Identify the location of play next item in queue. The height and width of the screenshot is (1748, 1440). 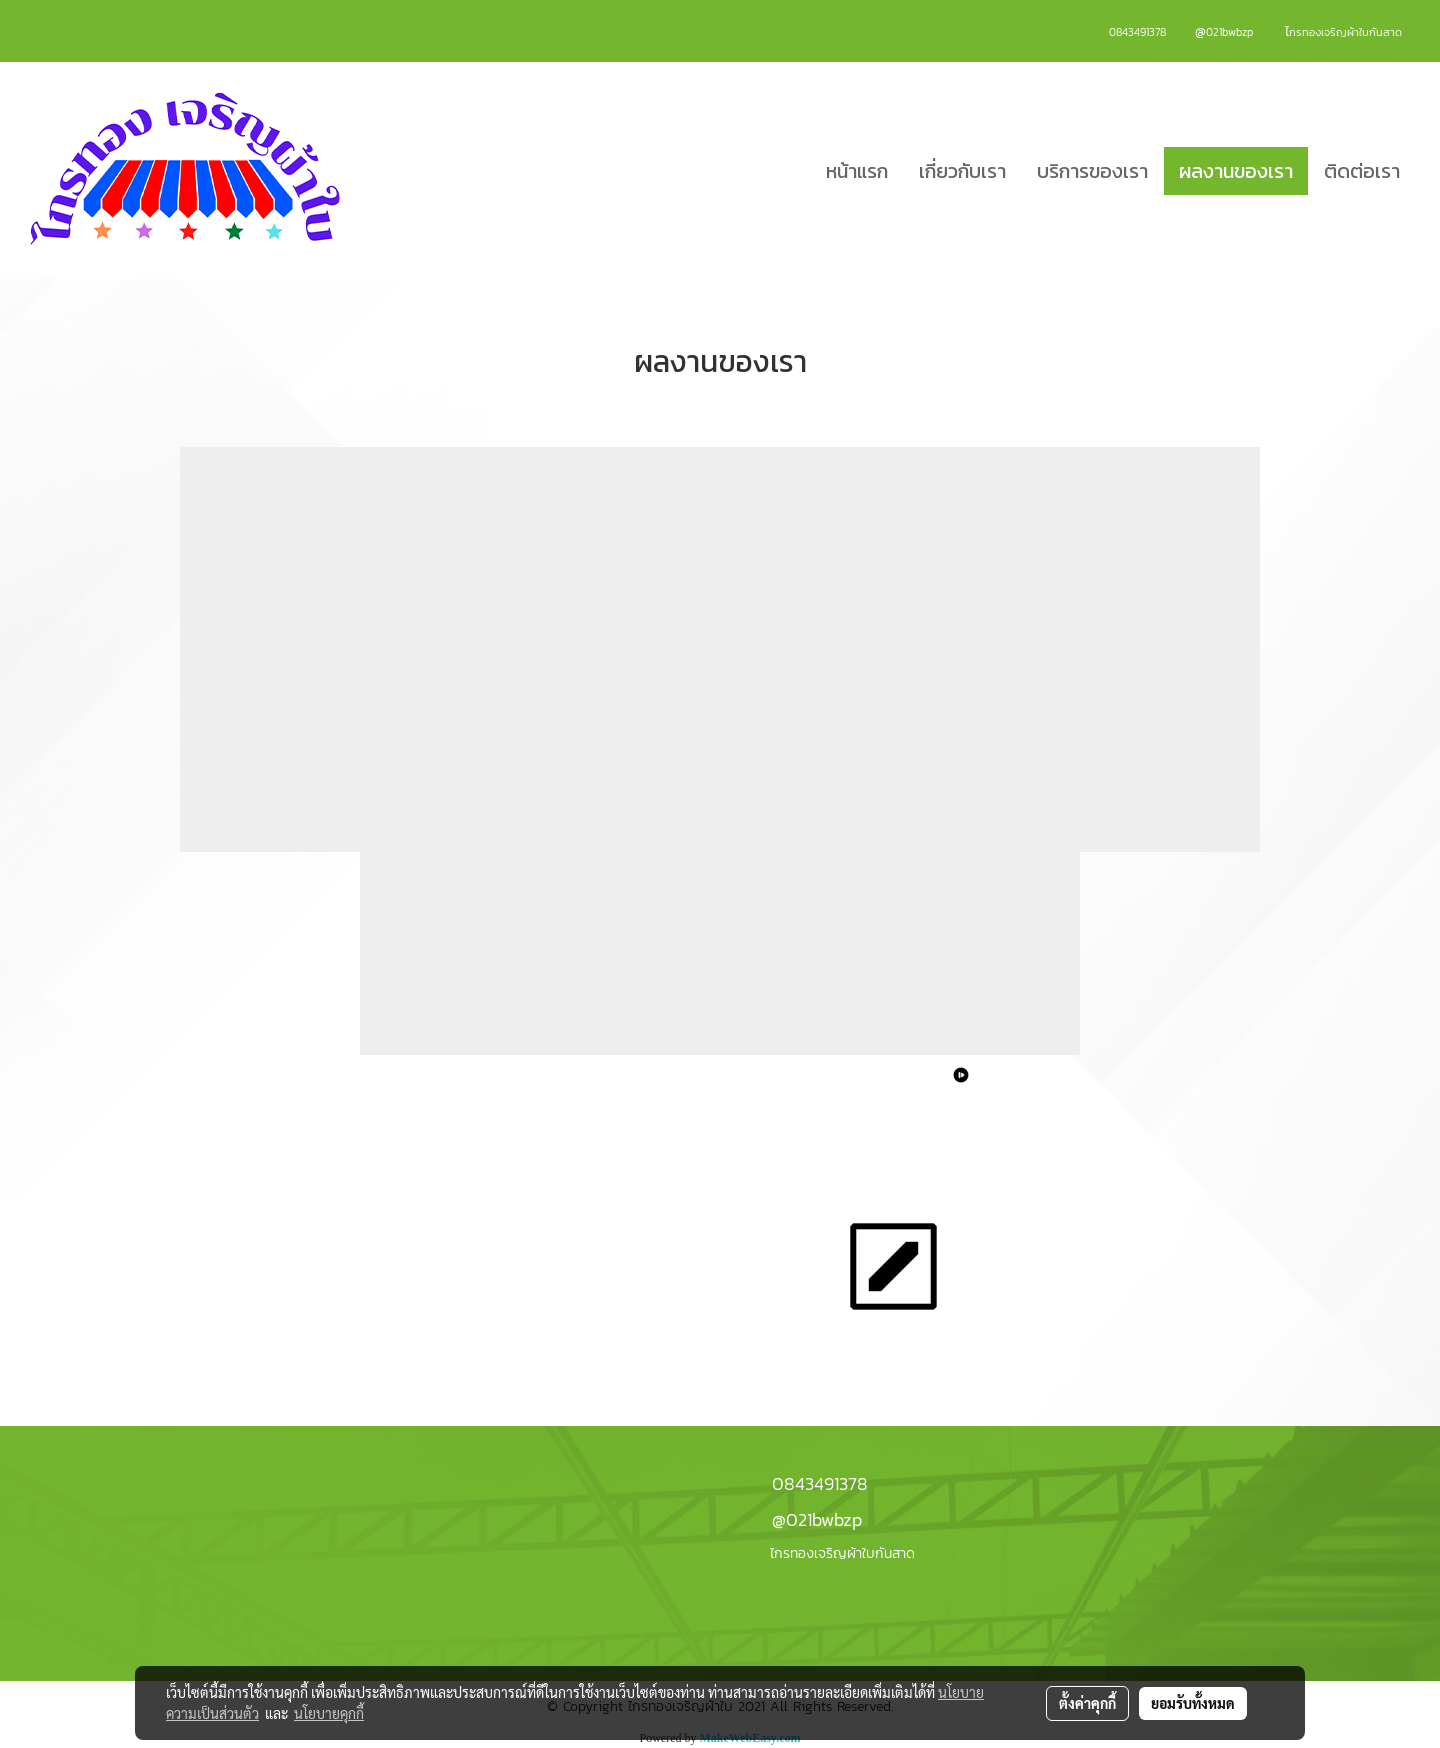
(961, 1075).